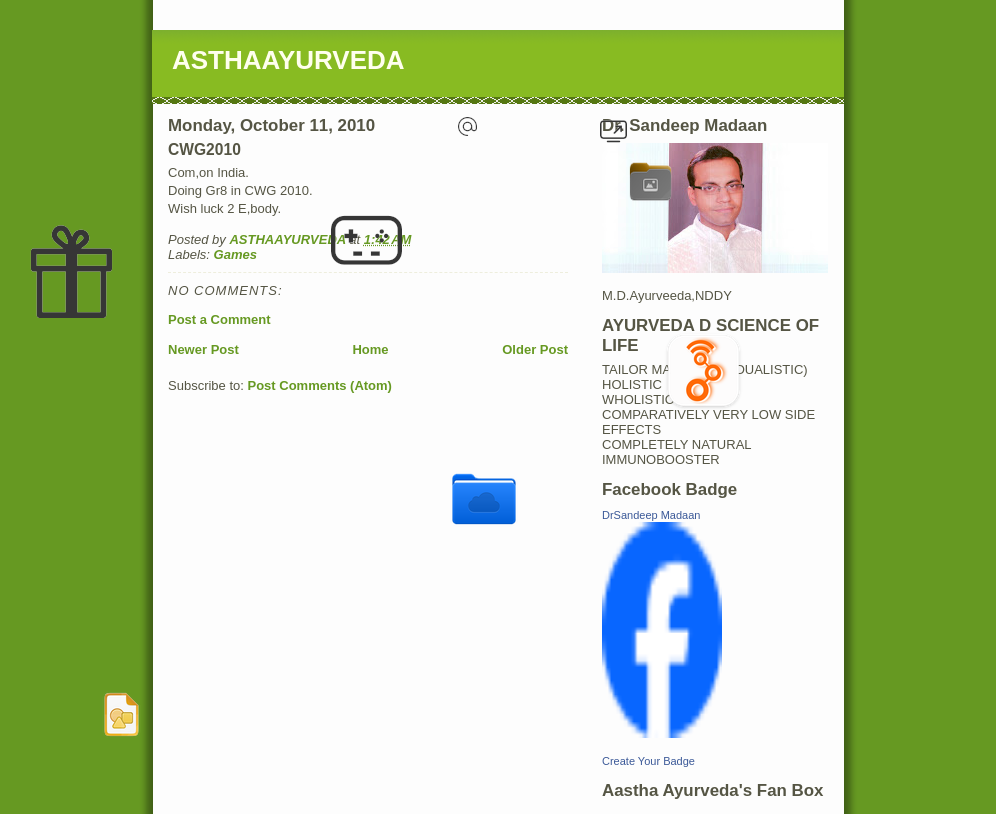 The image size is (996, 814). Describe the element at coordinates (484, 499) in the screenshot. I see `access cloud-synced files and folders` at that location.